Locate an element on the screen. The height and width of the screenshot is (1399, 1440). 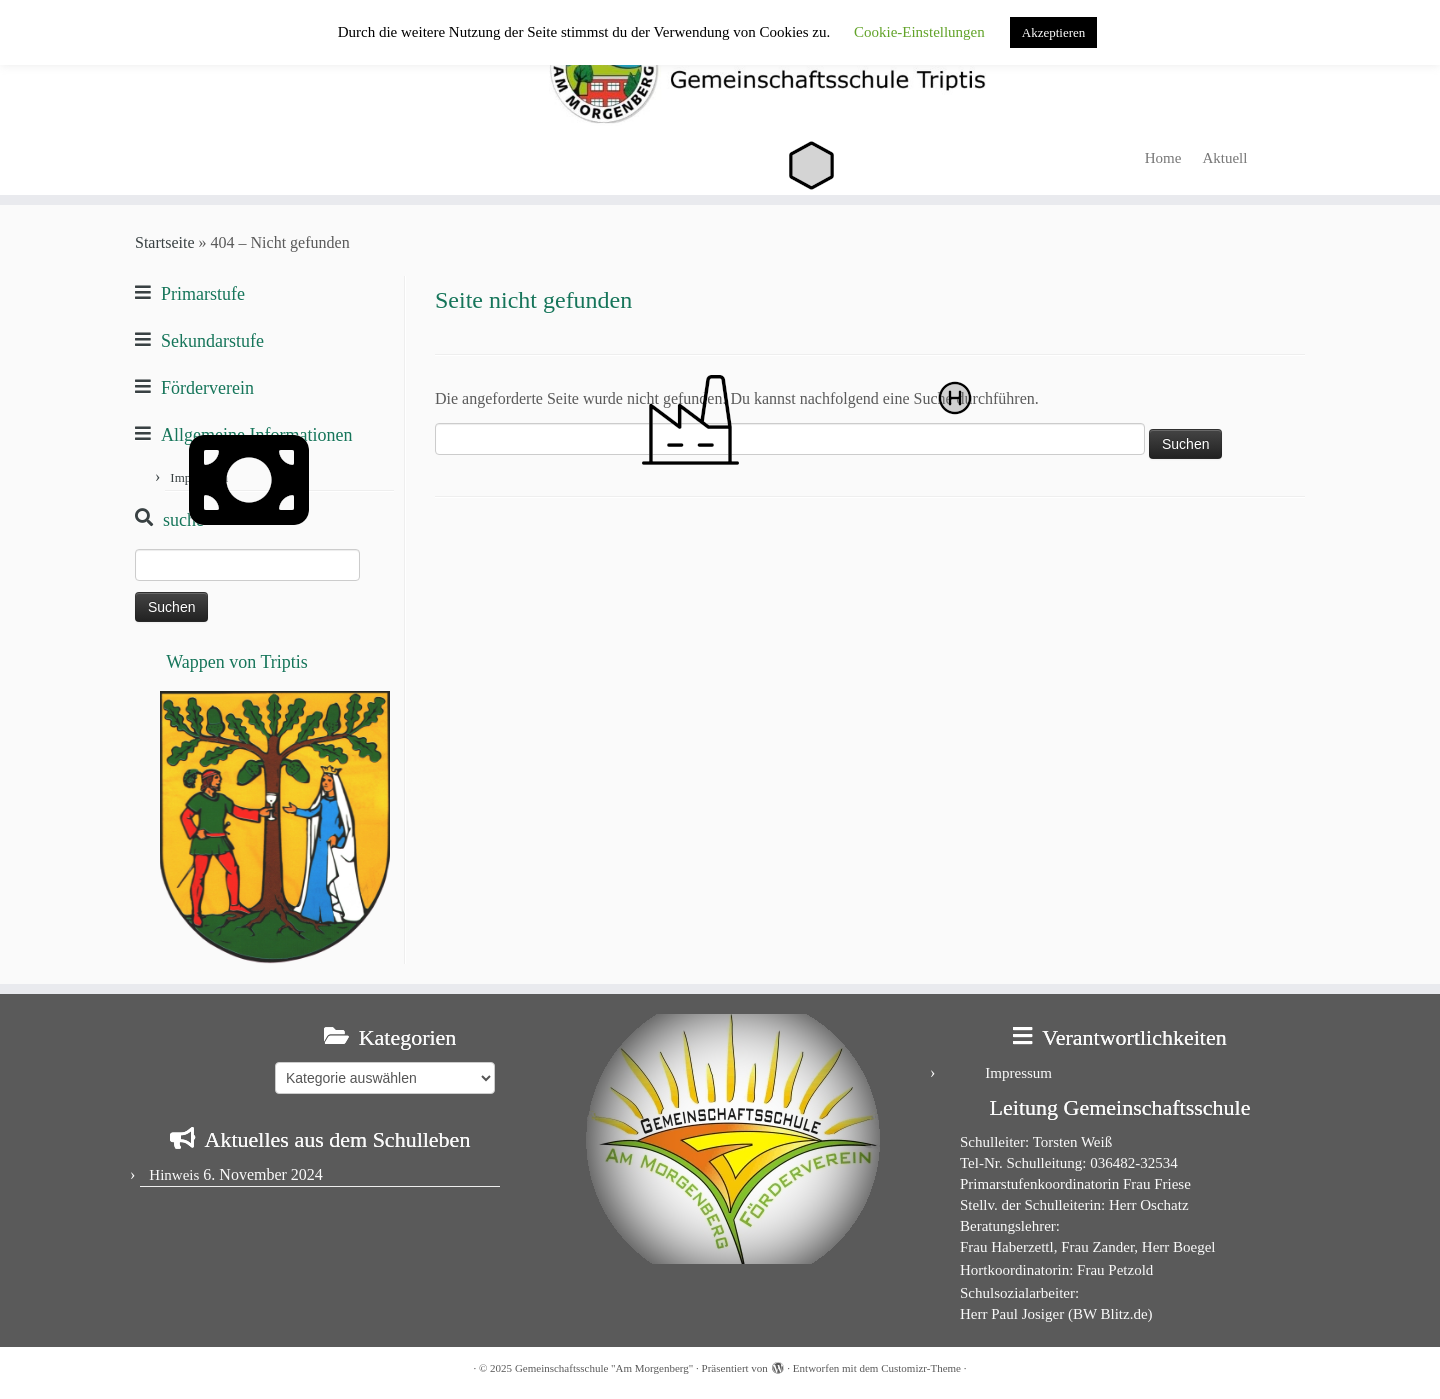
generic shape or container element is located at coordinates (811, 165).